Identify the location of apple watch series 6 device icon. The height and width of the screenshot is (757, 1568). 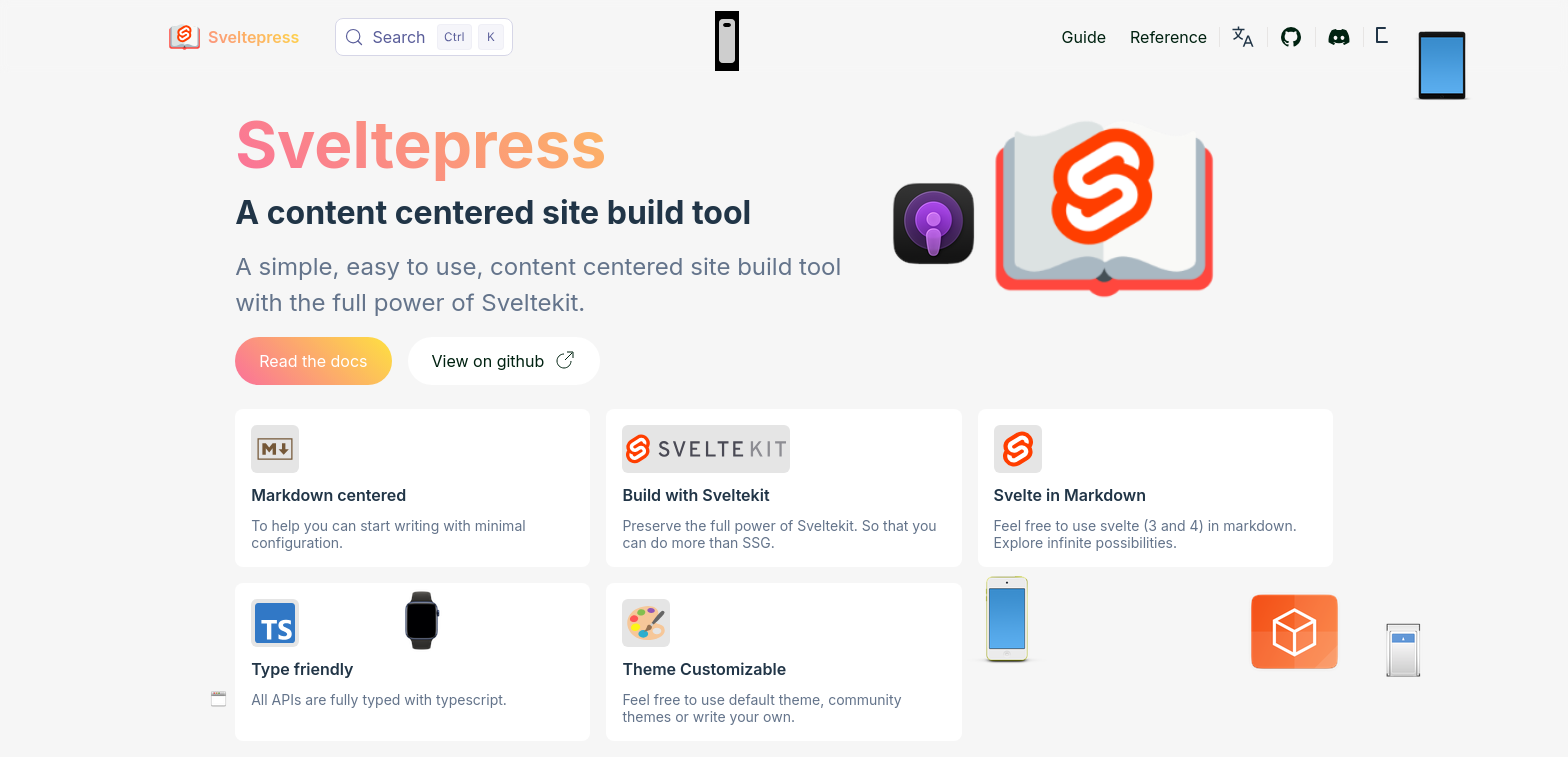
(421, 620).